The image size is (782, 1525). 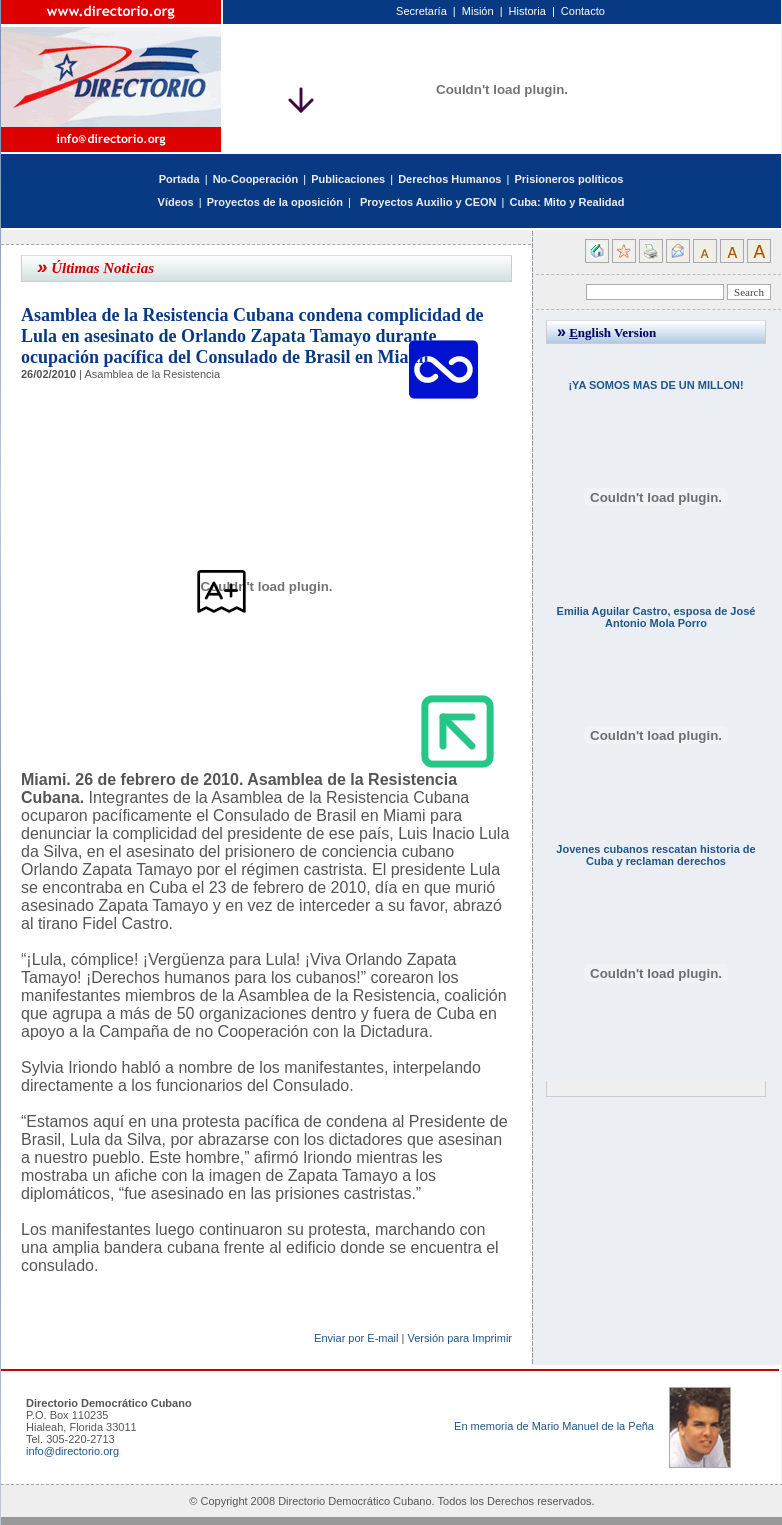 What do you see at coordinates (457, 731) in the screenshot?
I see `navigate back to previous screen` at bounding box center [457, 731].